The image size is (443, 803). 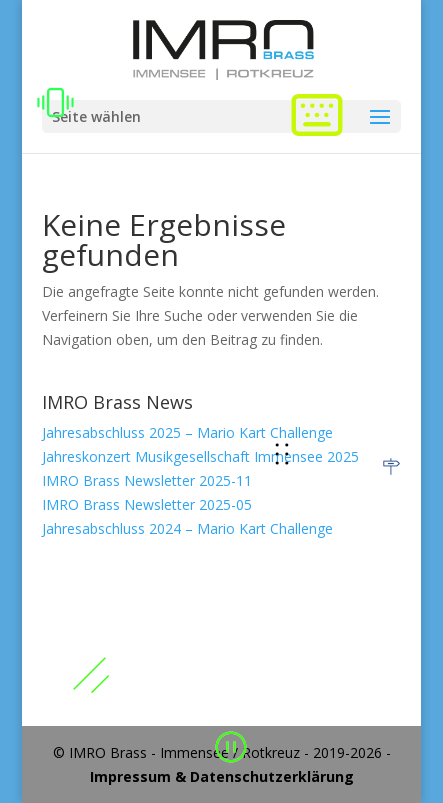 I want to click on indicates signal strength or connectivity level, so click(x=92, y=676).